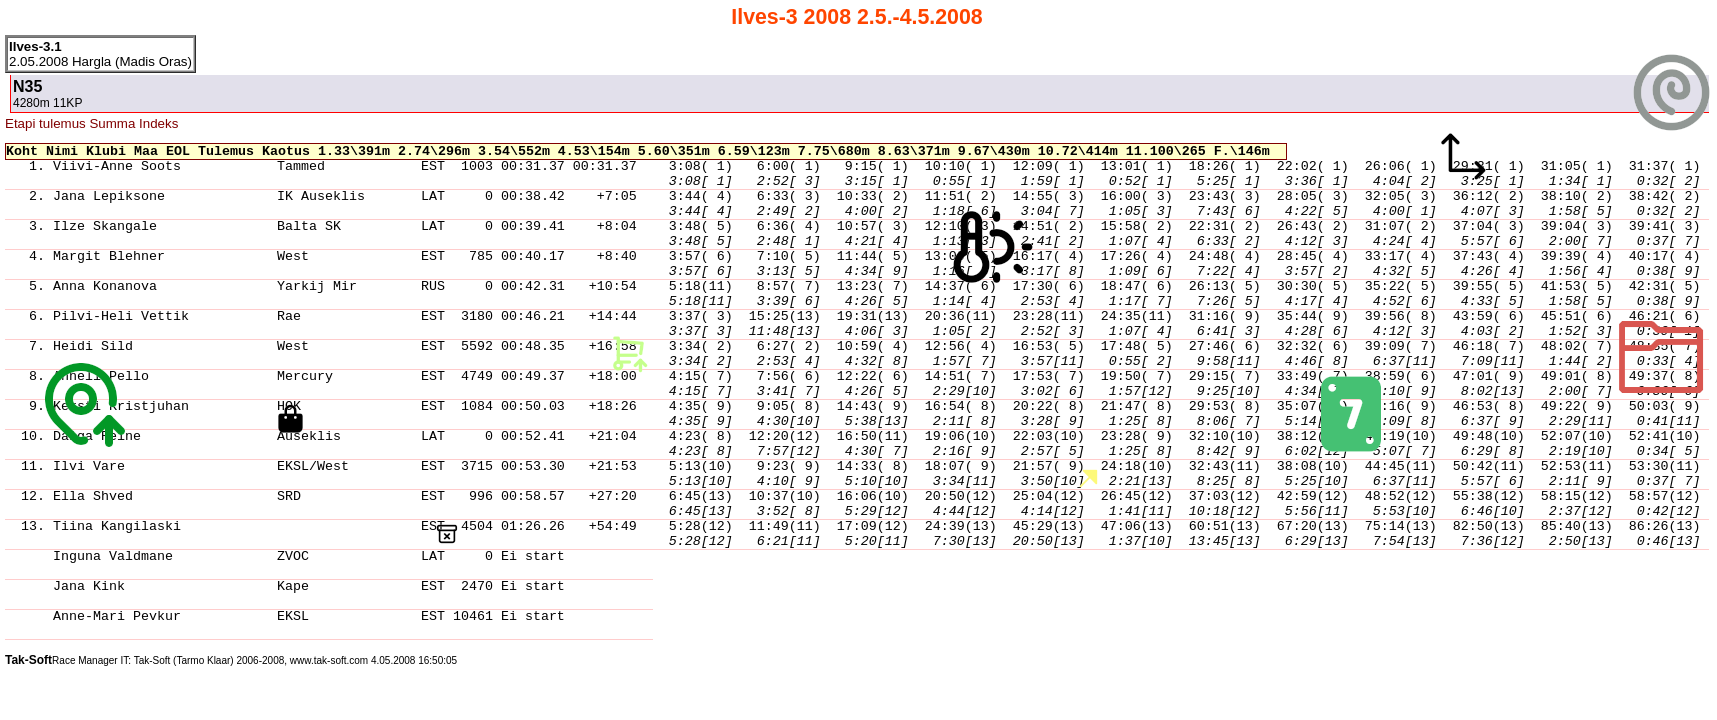 This screenshot has width=1717, height=720. Describe the element at coordinates (447, 534) in the screenshot. I see `remove item from archive` at that location.